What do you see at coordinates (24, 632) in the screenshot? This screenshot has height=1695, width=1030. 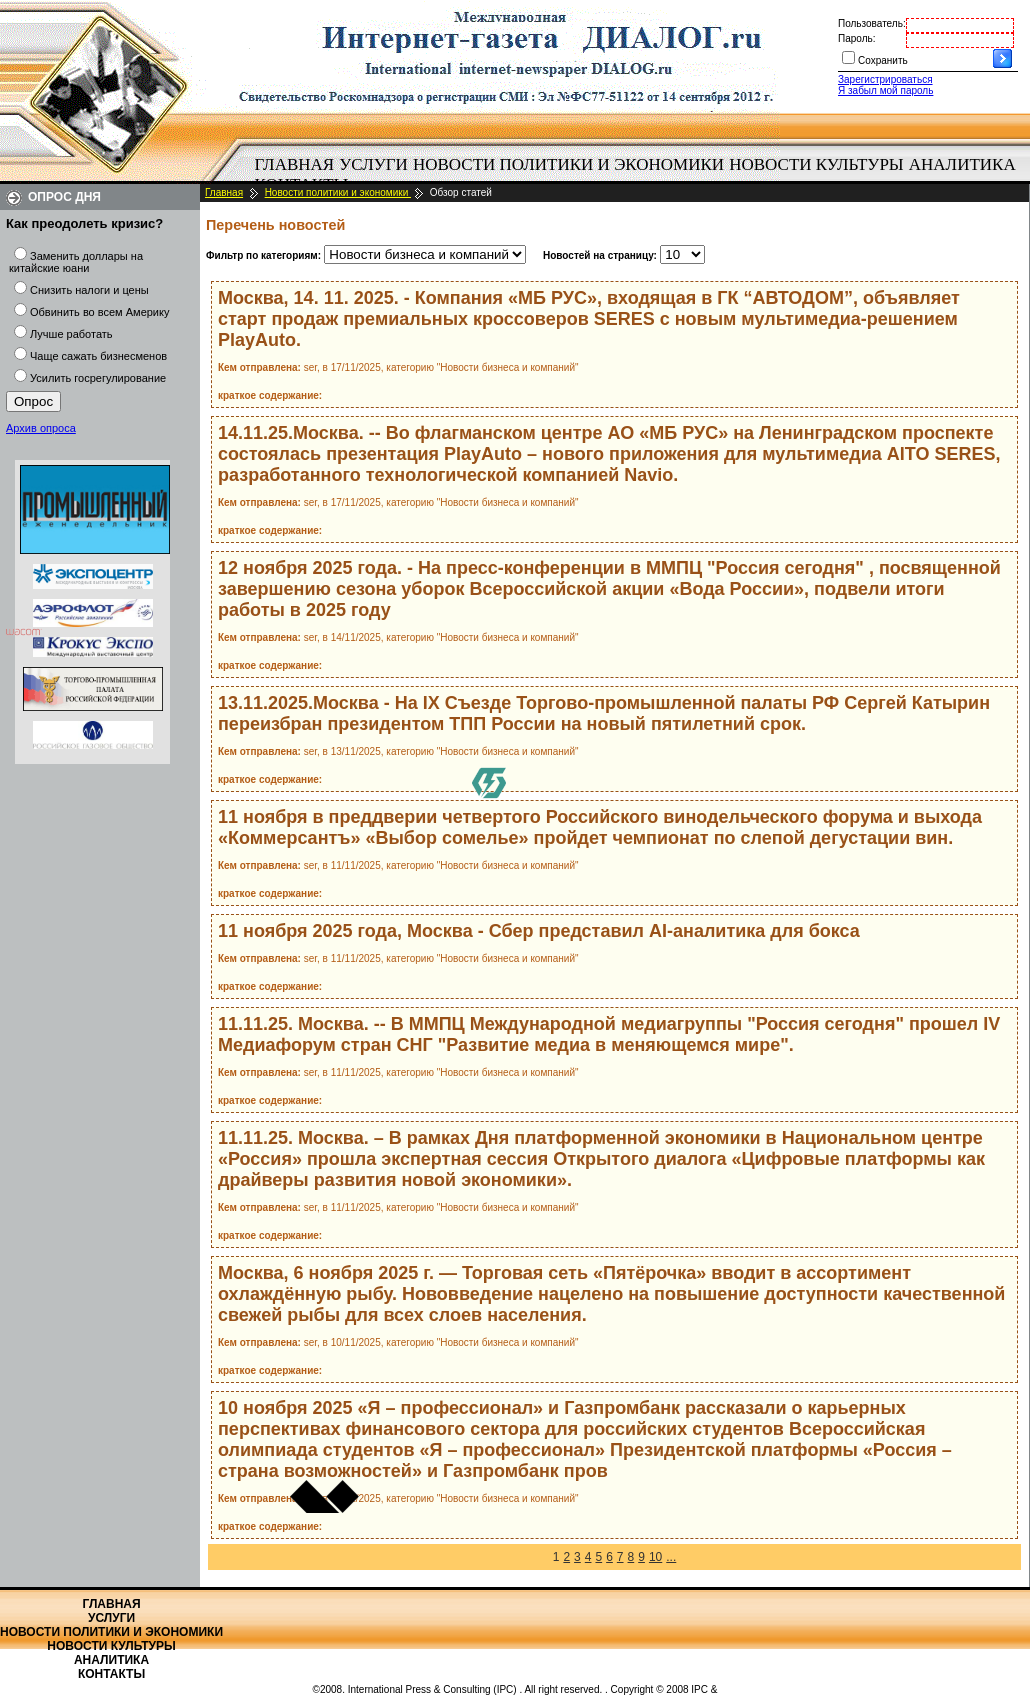 I see `wacom brand logo` at bounding box center [24, 632].